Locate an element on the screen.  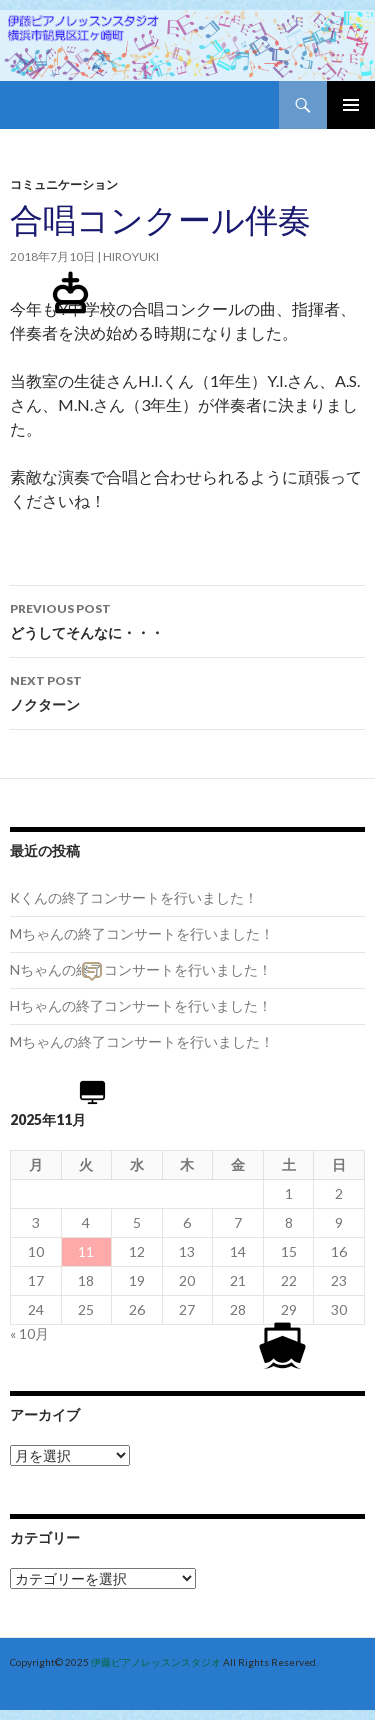
switch to desktop view is located at coordinates (92, 1091).